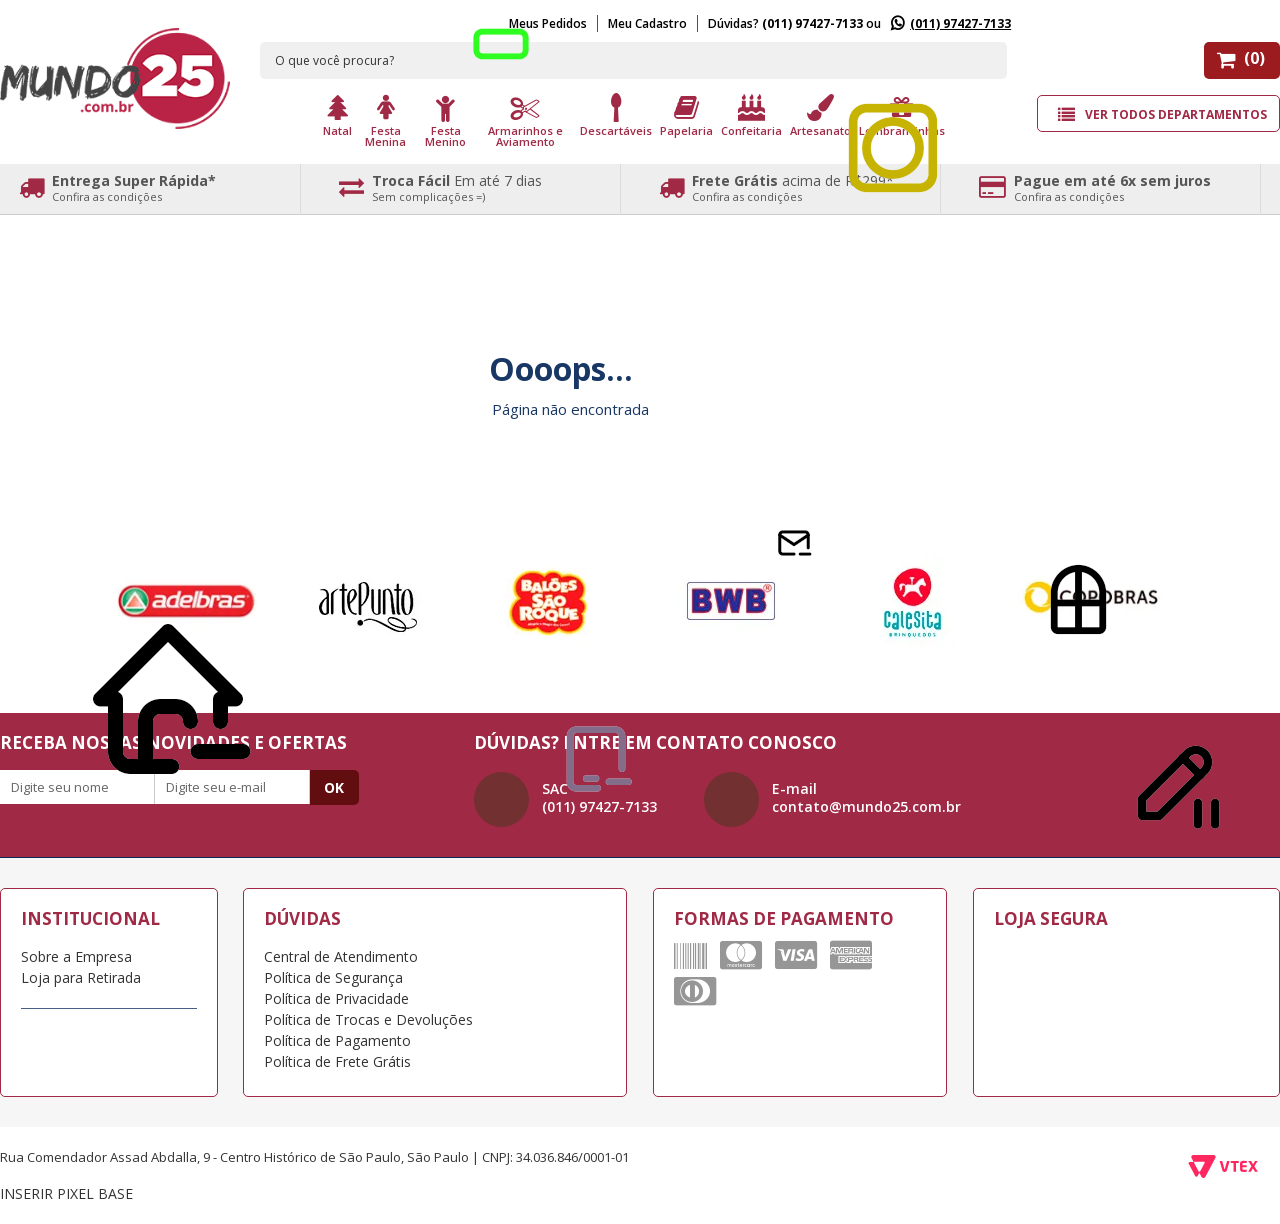  What do you see at coordinates (893, 148) in the screenshot?
I see `tumble dry laundry care instruction` at bounding box center [893, 148].